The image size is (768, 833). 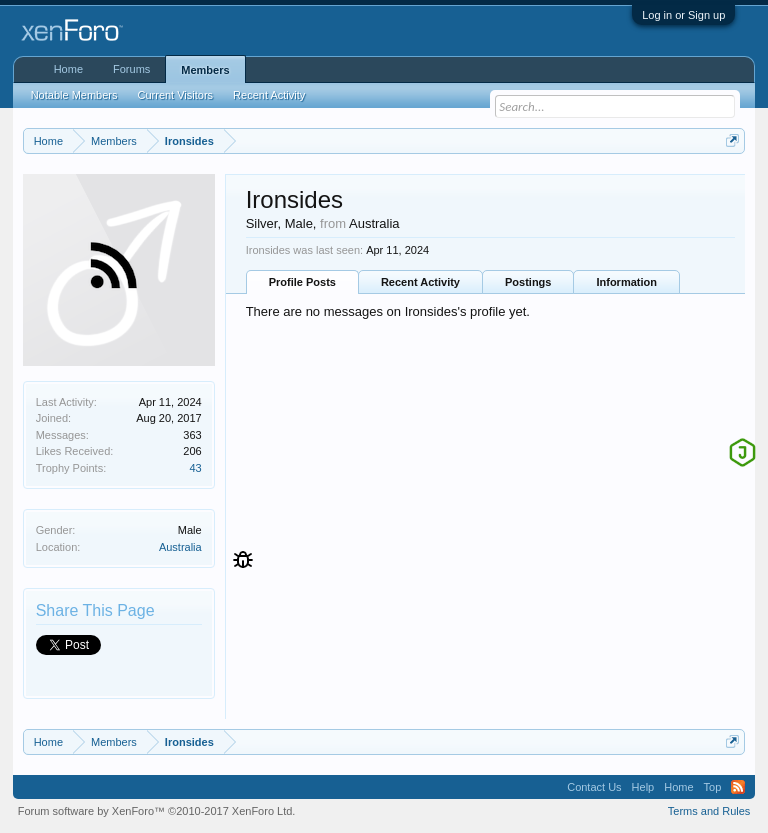 I want to click on app or service icon with "J" branding, so click(x=742, y=452).